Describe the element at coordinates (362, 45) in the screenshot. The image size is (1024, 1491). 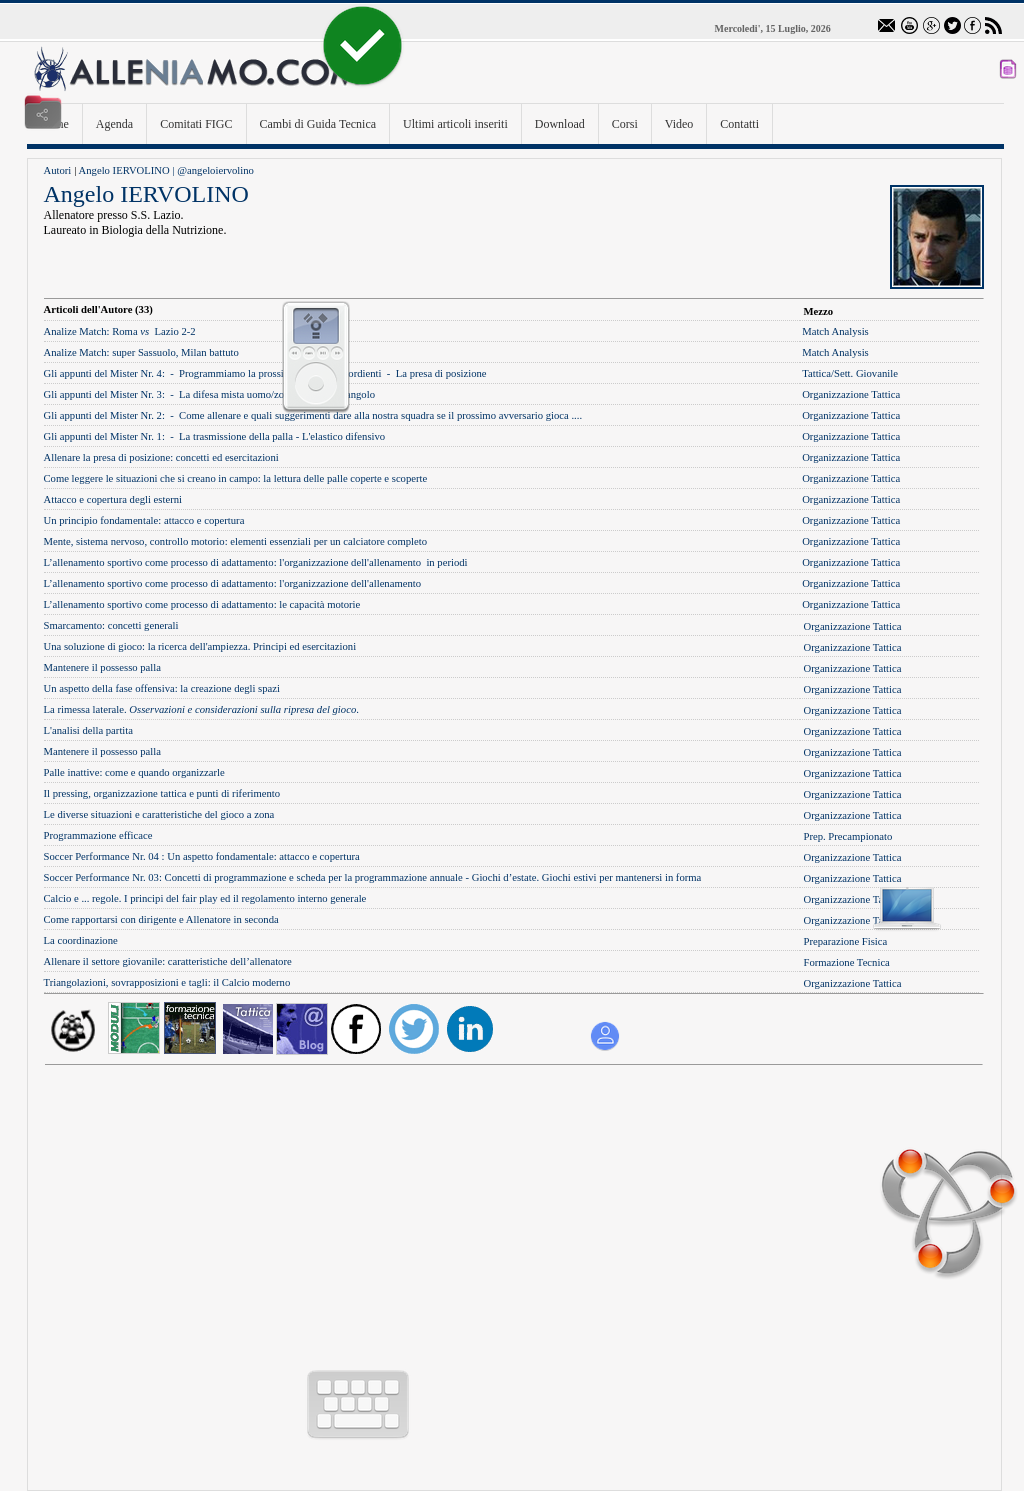
I see `confirm or accept an action` at that location.